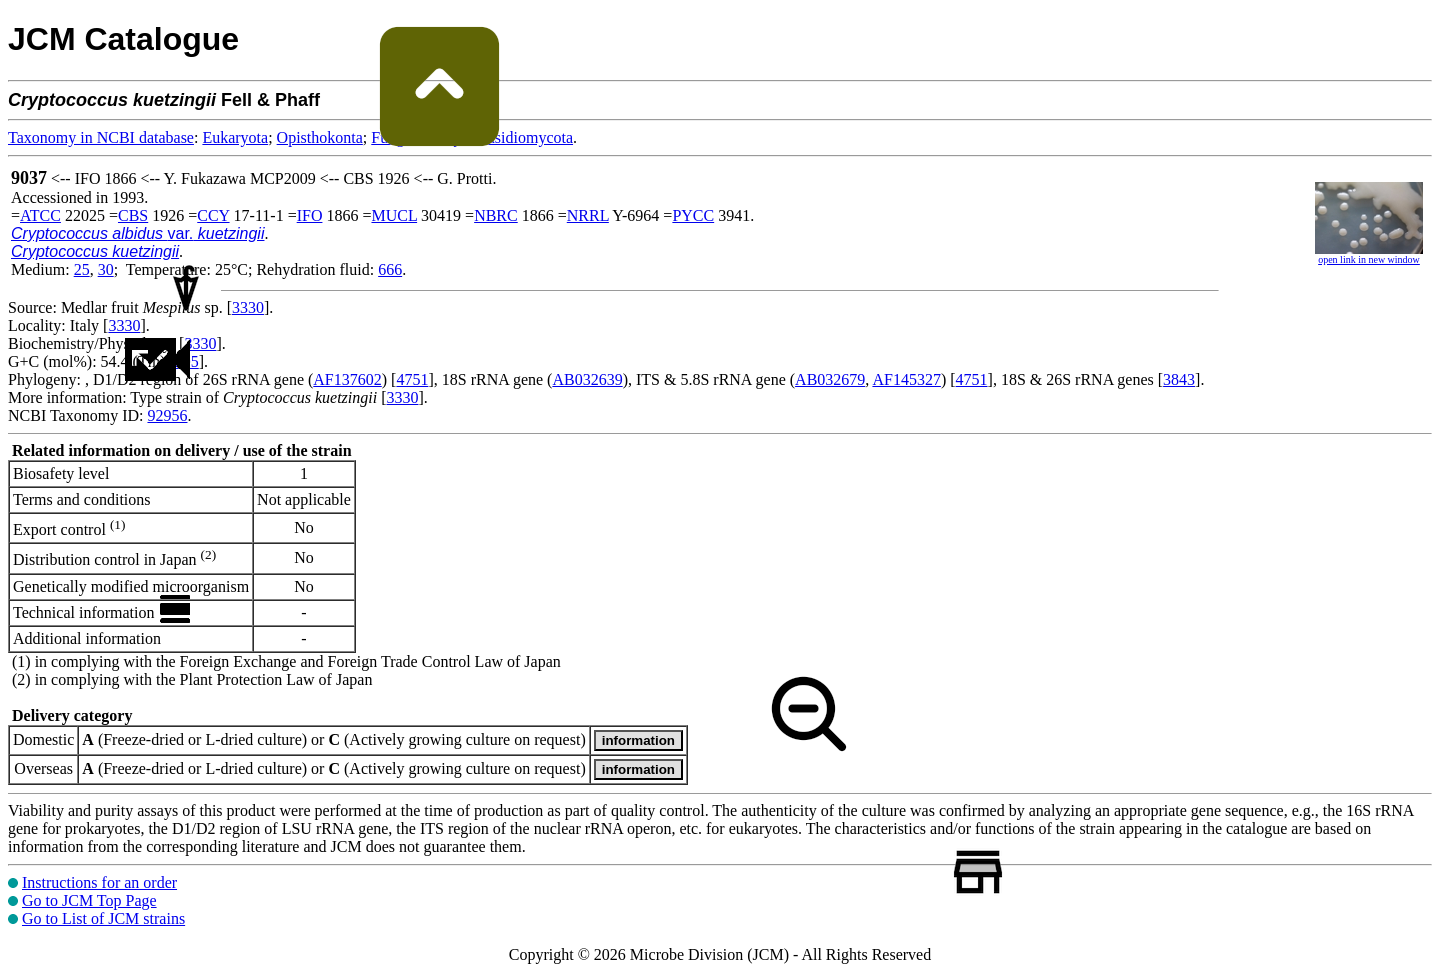 The height and width of the screenshot is (972, 1440). I want to click on indicates rainy weather conditions, so click(186, 289).